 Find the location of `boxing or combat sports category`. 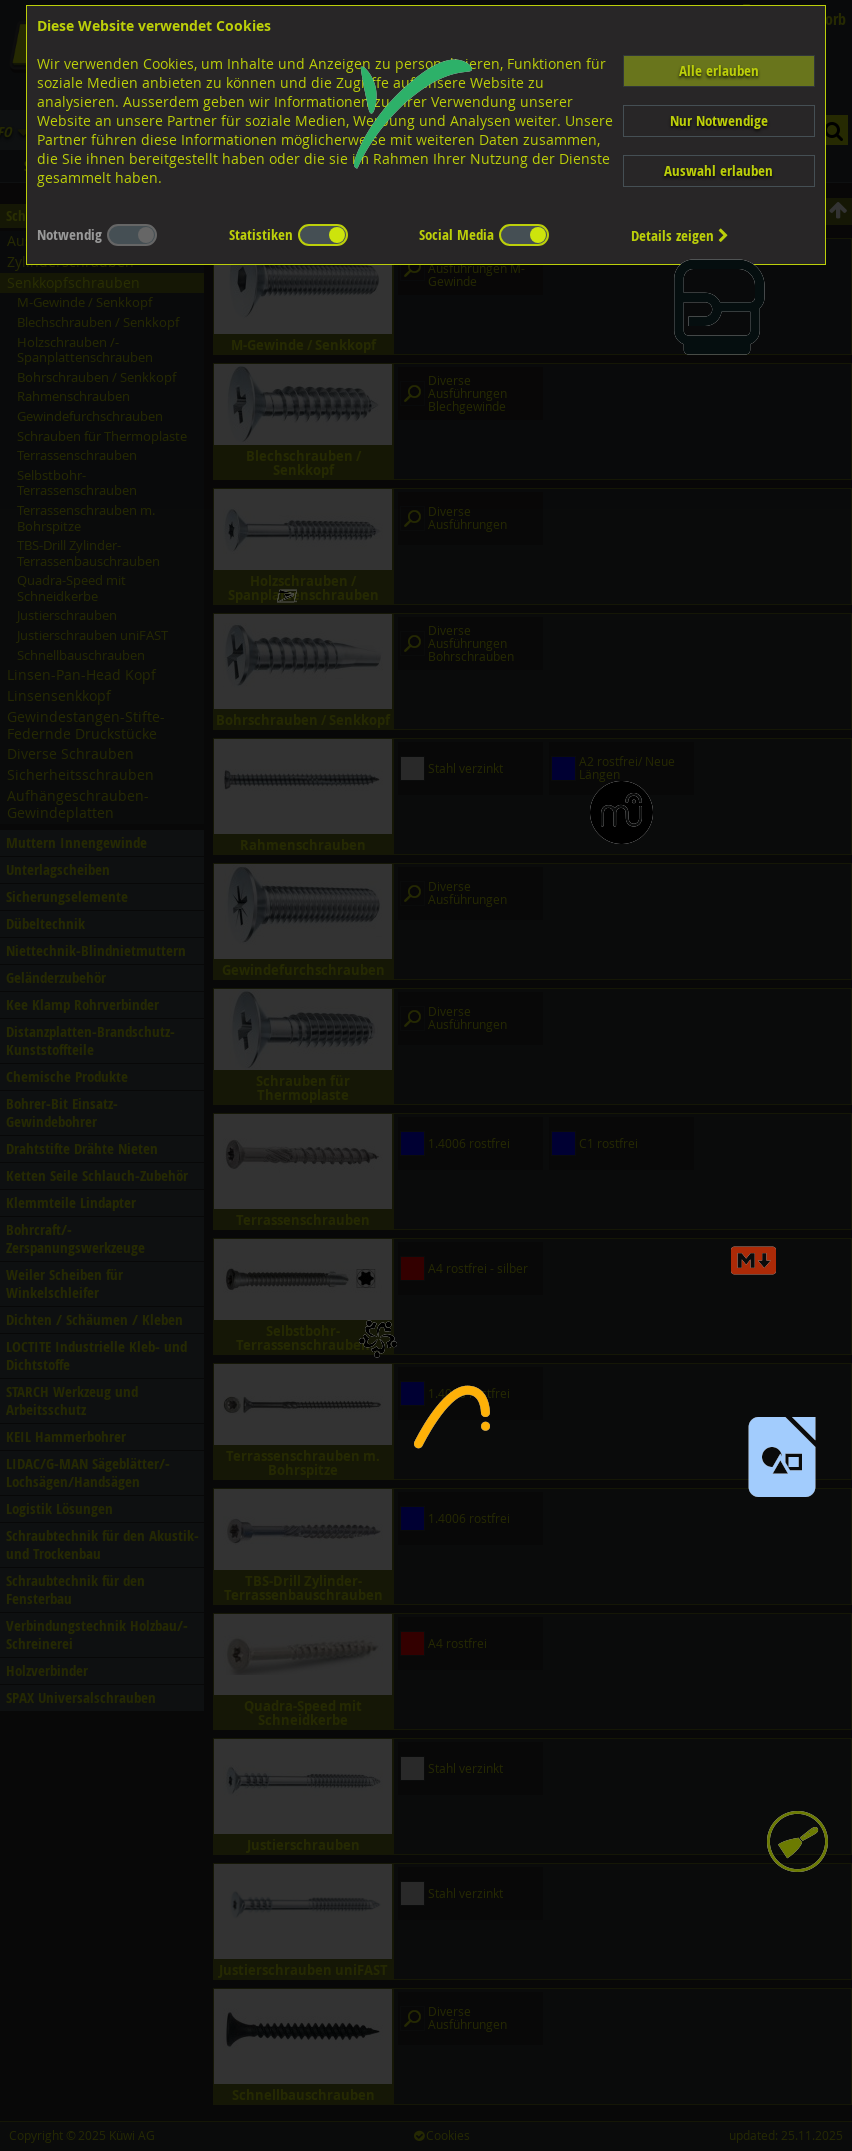

boxing or combat sports category is located at coordinates (717, 307).